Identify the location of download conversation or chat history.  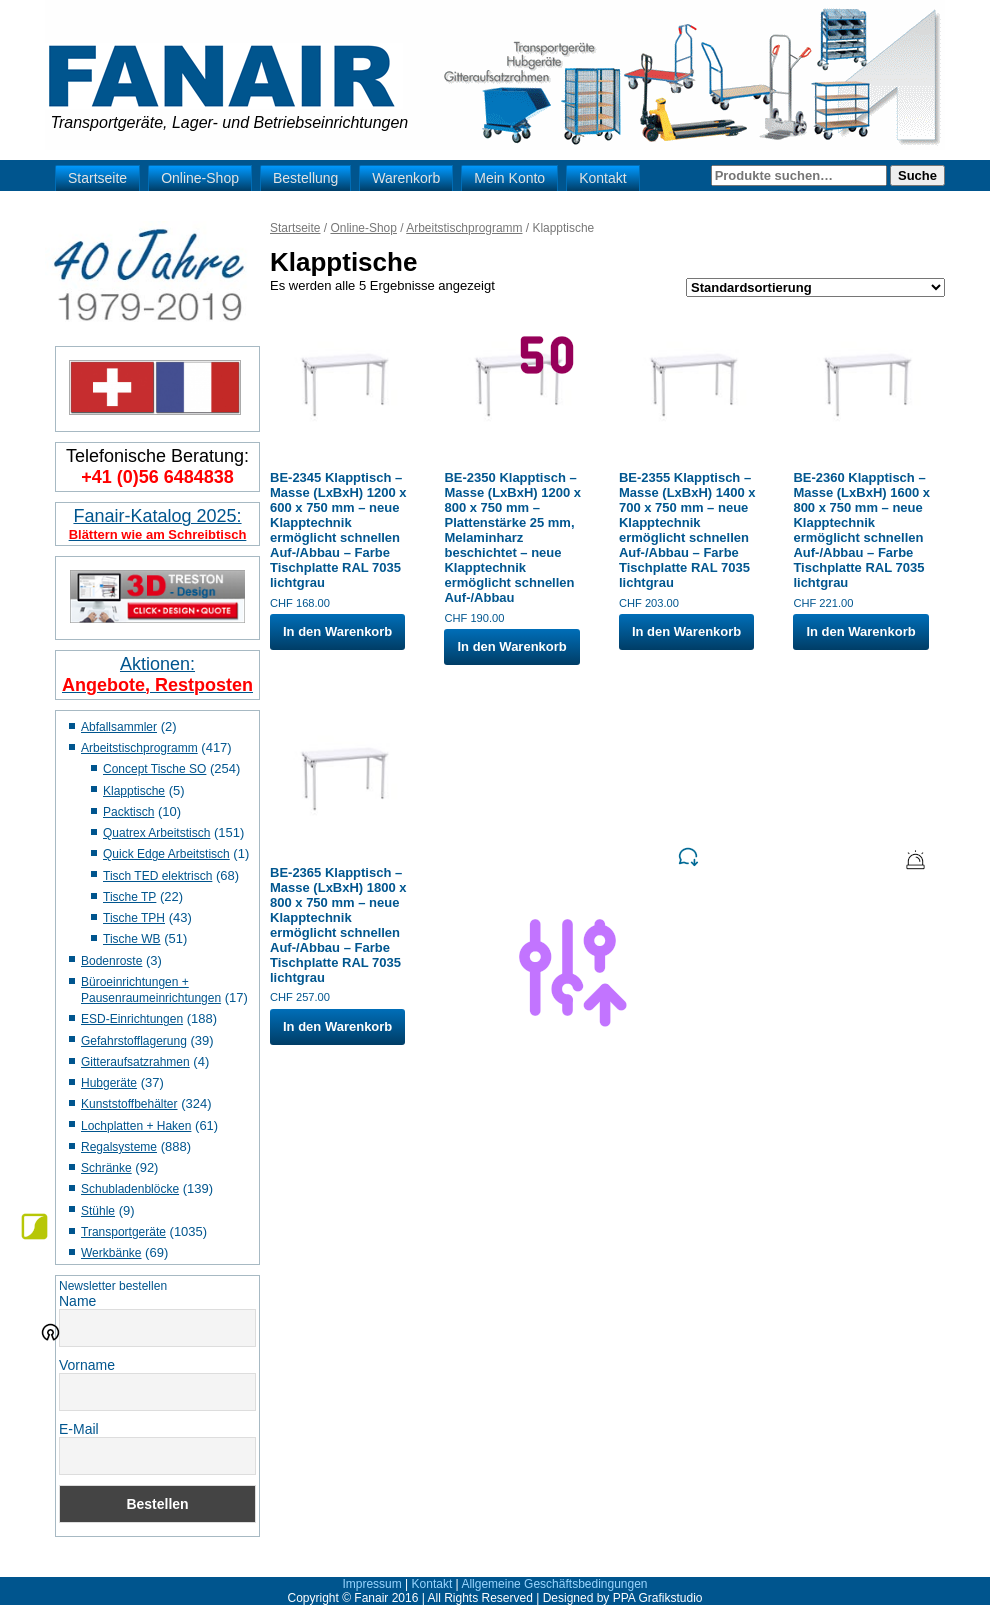
(688, 856).